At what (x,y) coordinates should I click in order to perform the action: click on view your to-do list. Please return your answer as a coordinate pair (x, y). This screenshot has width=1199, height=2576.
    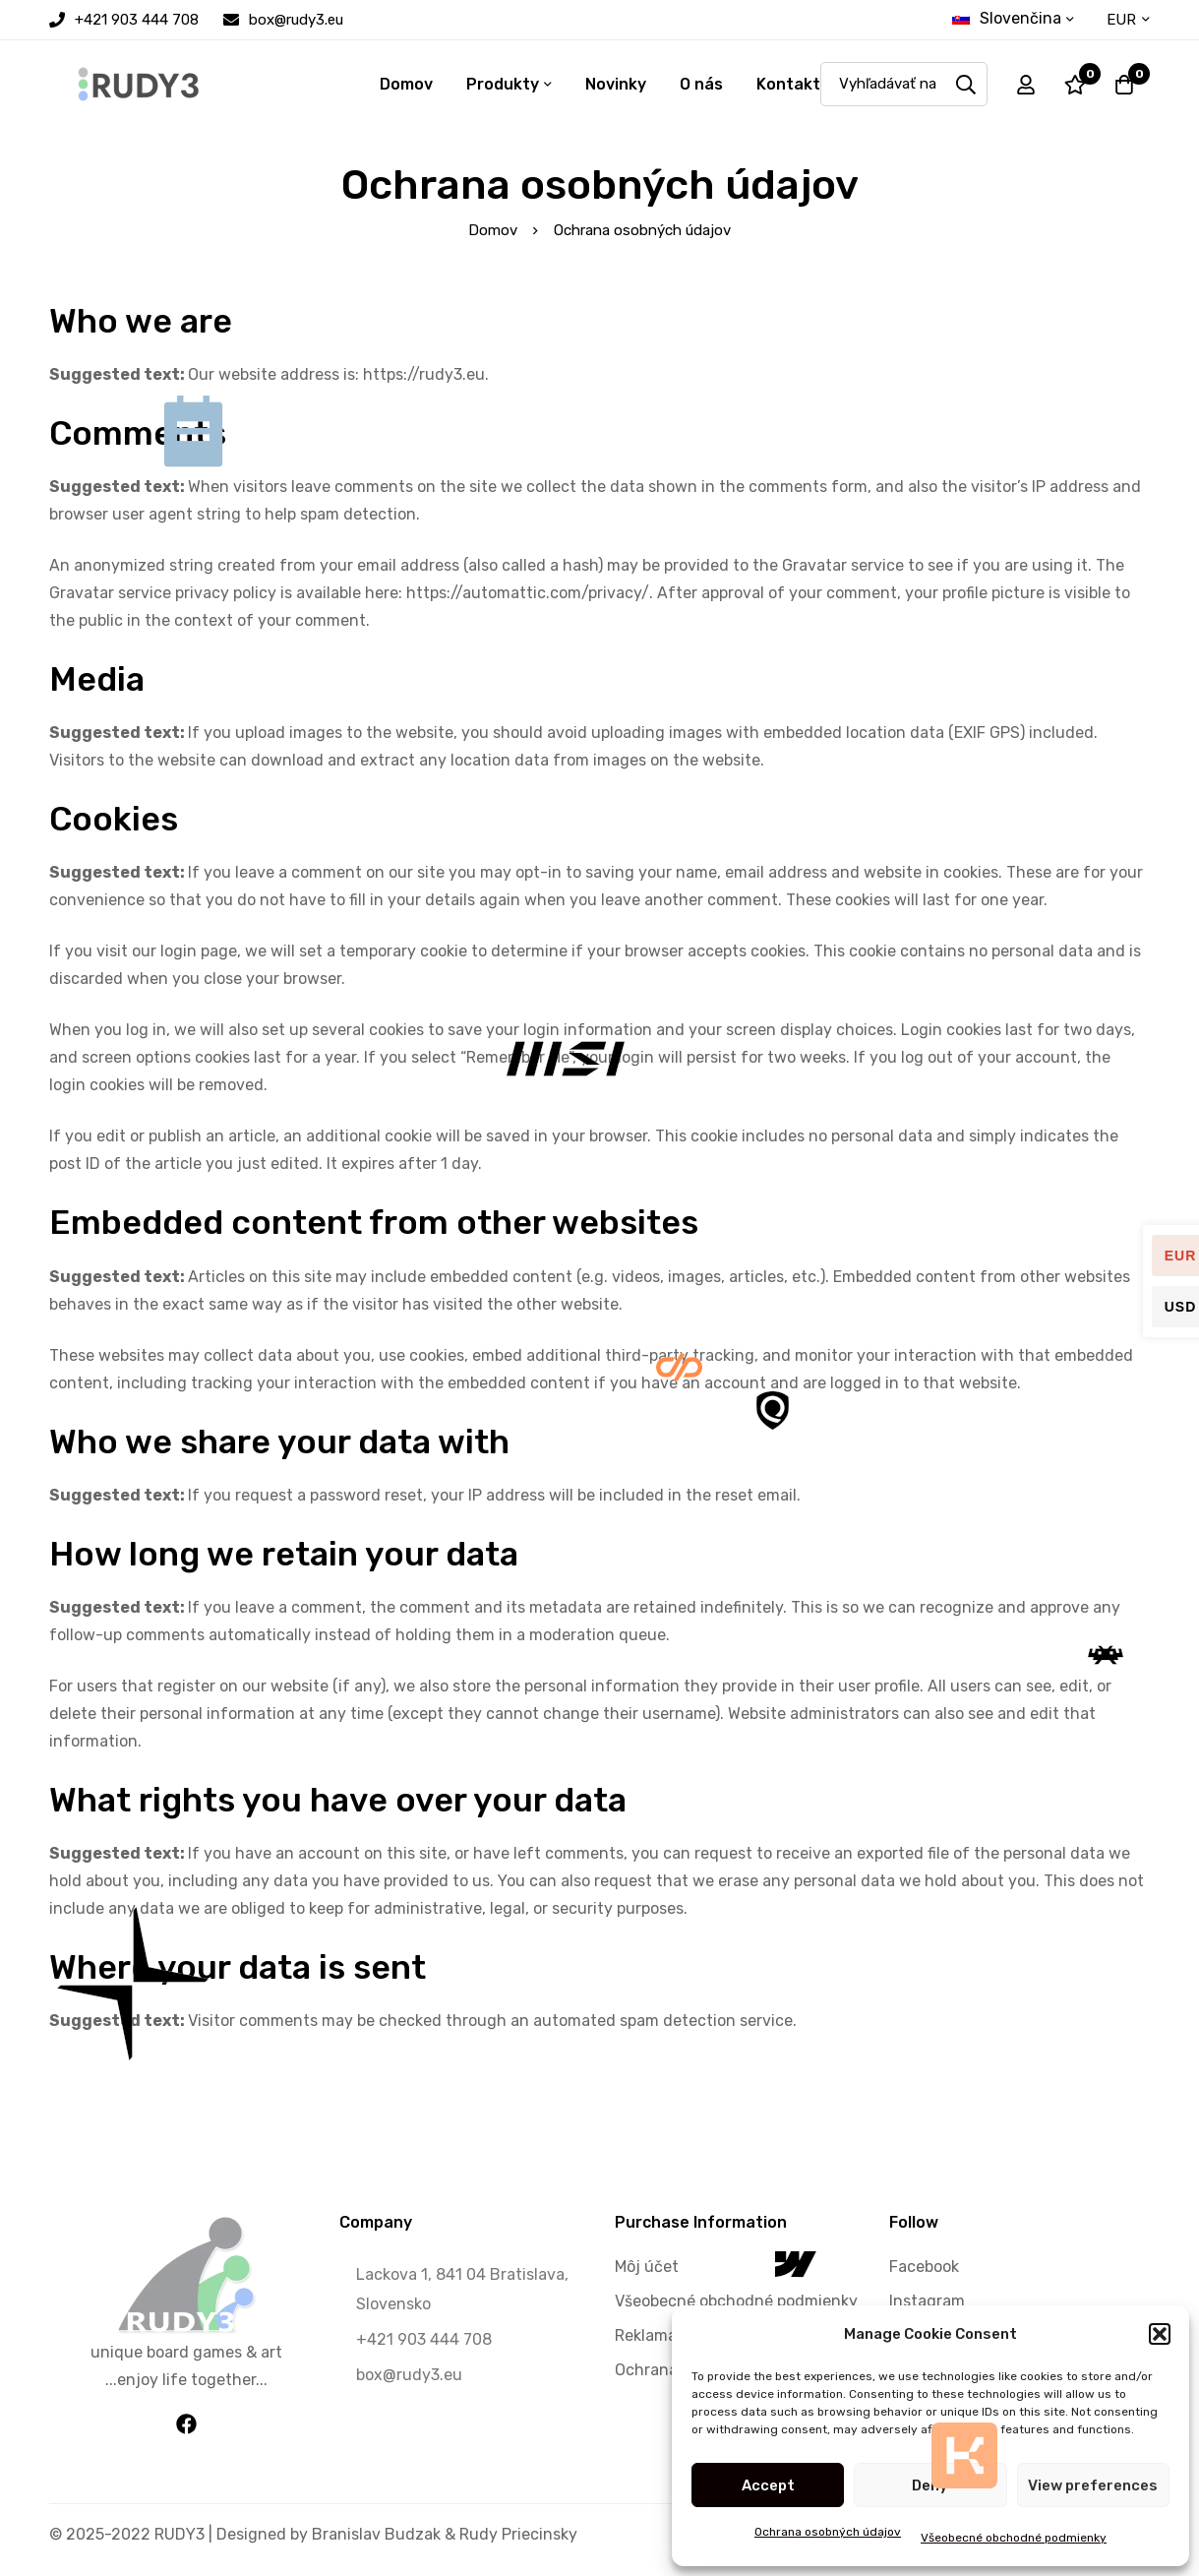
    Looking at the image, I should click on (193, 434).